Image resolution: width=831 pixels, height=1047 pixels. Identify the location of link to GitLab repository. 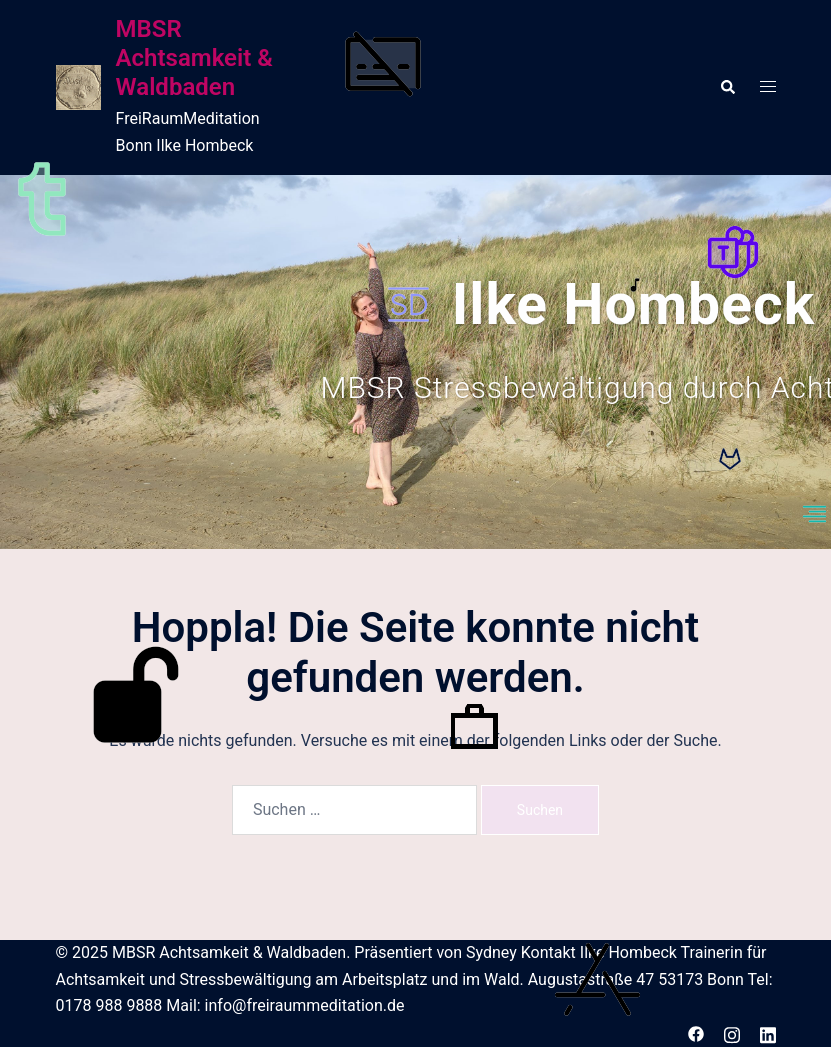
(730, 459).